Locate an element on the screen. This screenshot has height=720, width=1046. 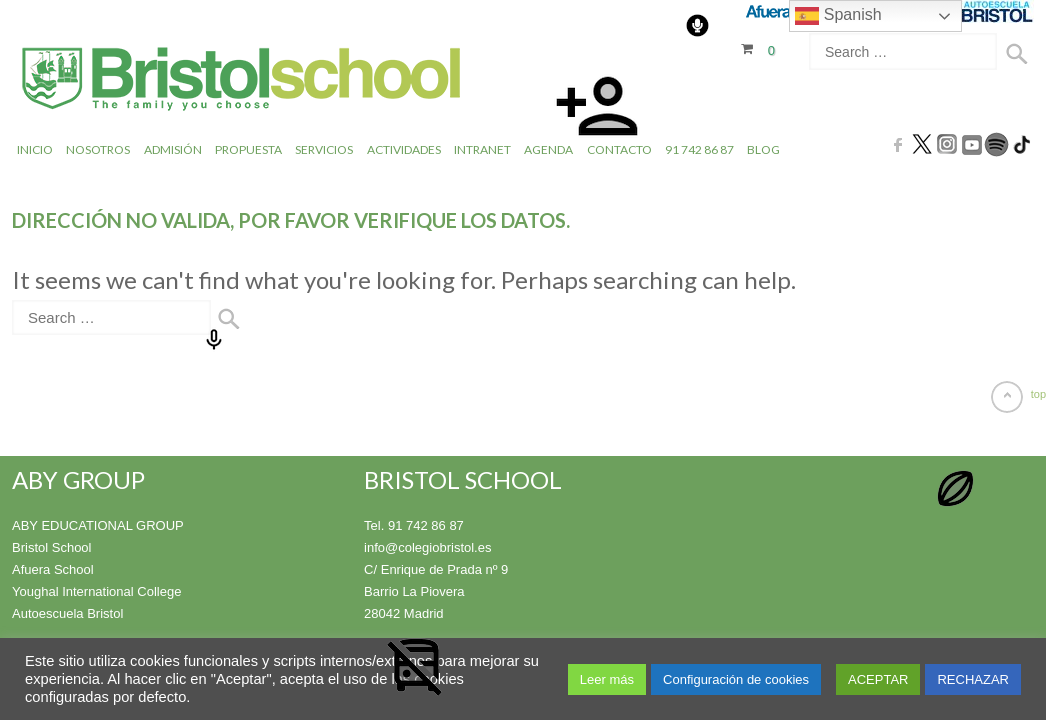
tap to start voice recording is located at coordinates (697, 25).